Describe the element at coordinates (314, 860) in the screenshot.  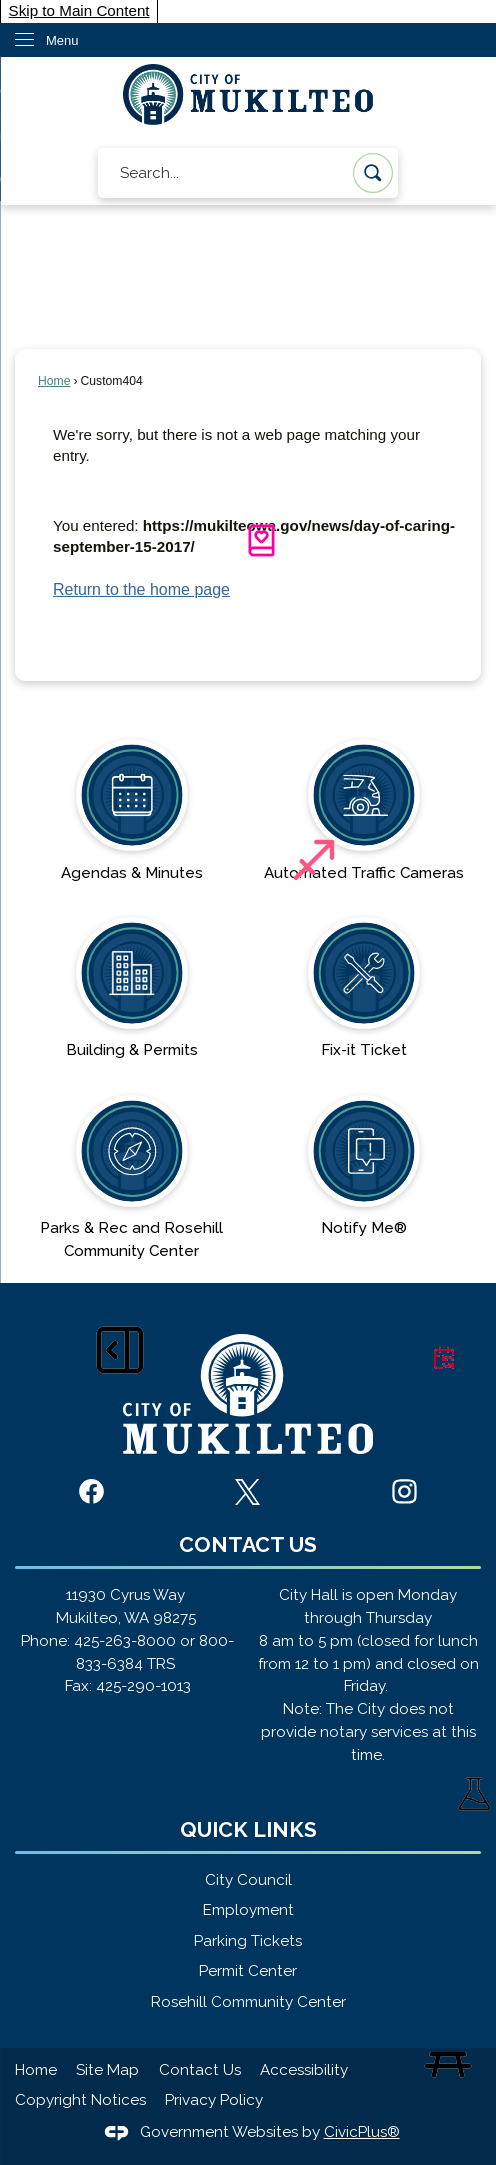
I see `sagittarius zodiac sign indicator` at that location.